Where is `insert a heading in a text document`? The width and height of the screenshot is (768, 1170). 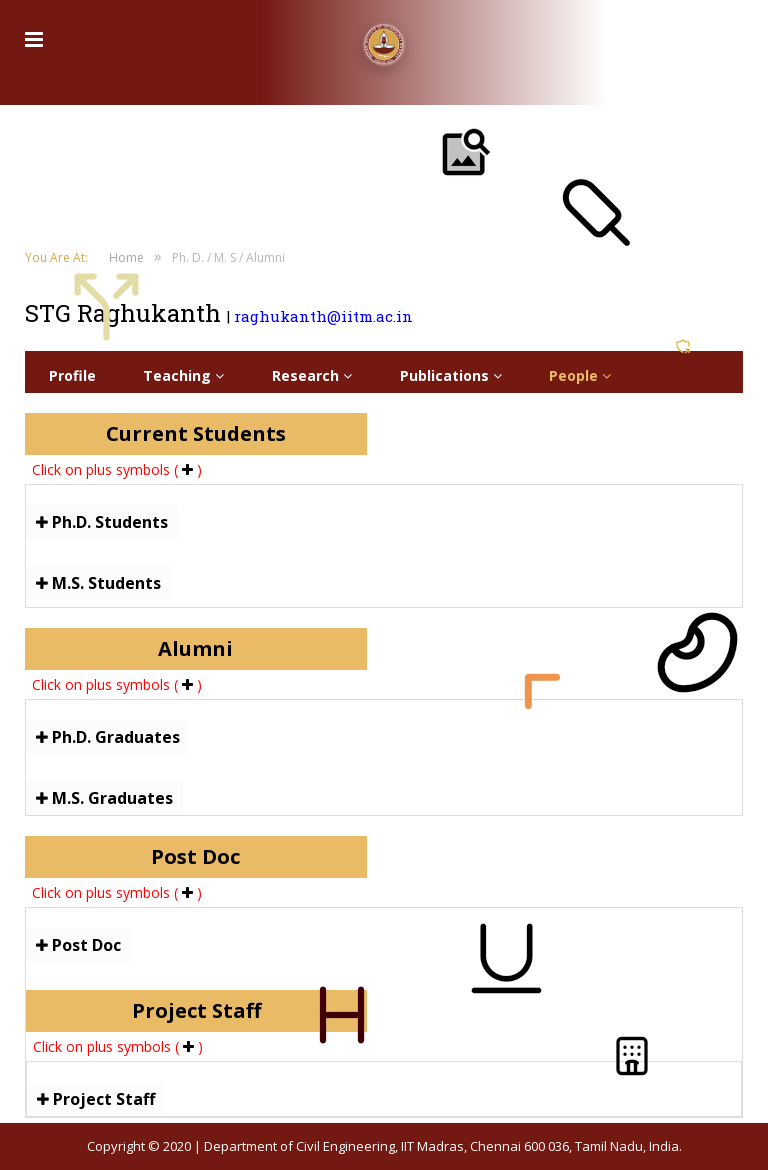
insert a heading in a text document is located at coordinates (342, 1015).